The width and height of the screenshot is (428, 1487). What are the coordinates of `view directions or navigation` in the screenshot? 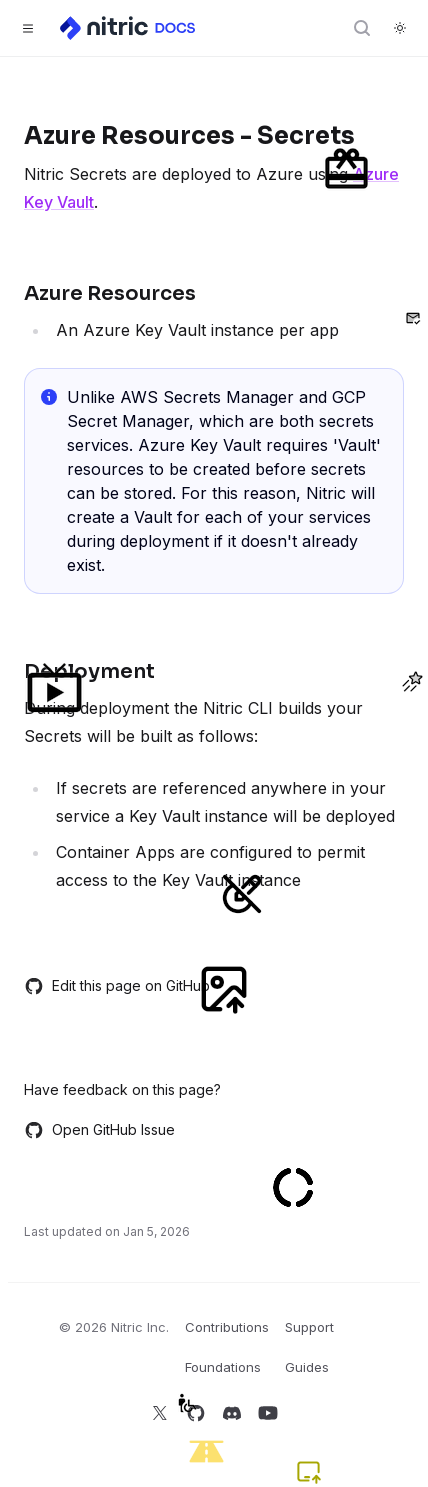 It's located at (206, 1451).